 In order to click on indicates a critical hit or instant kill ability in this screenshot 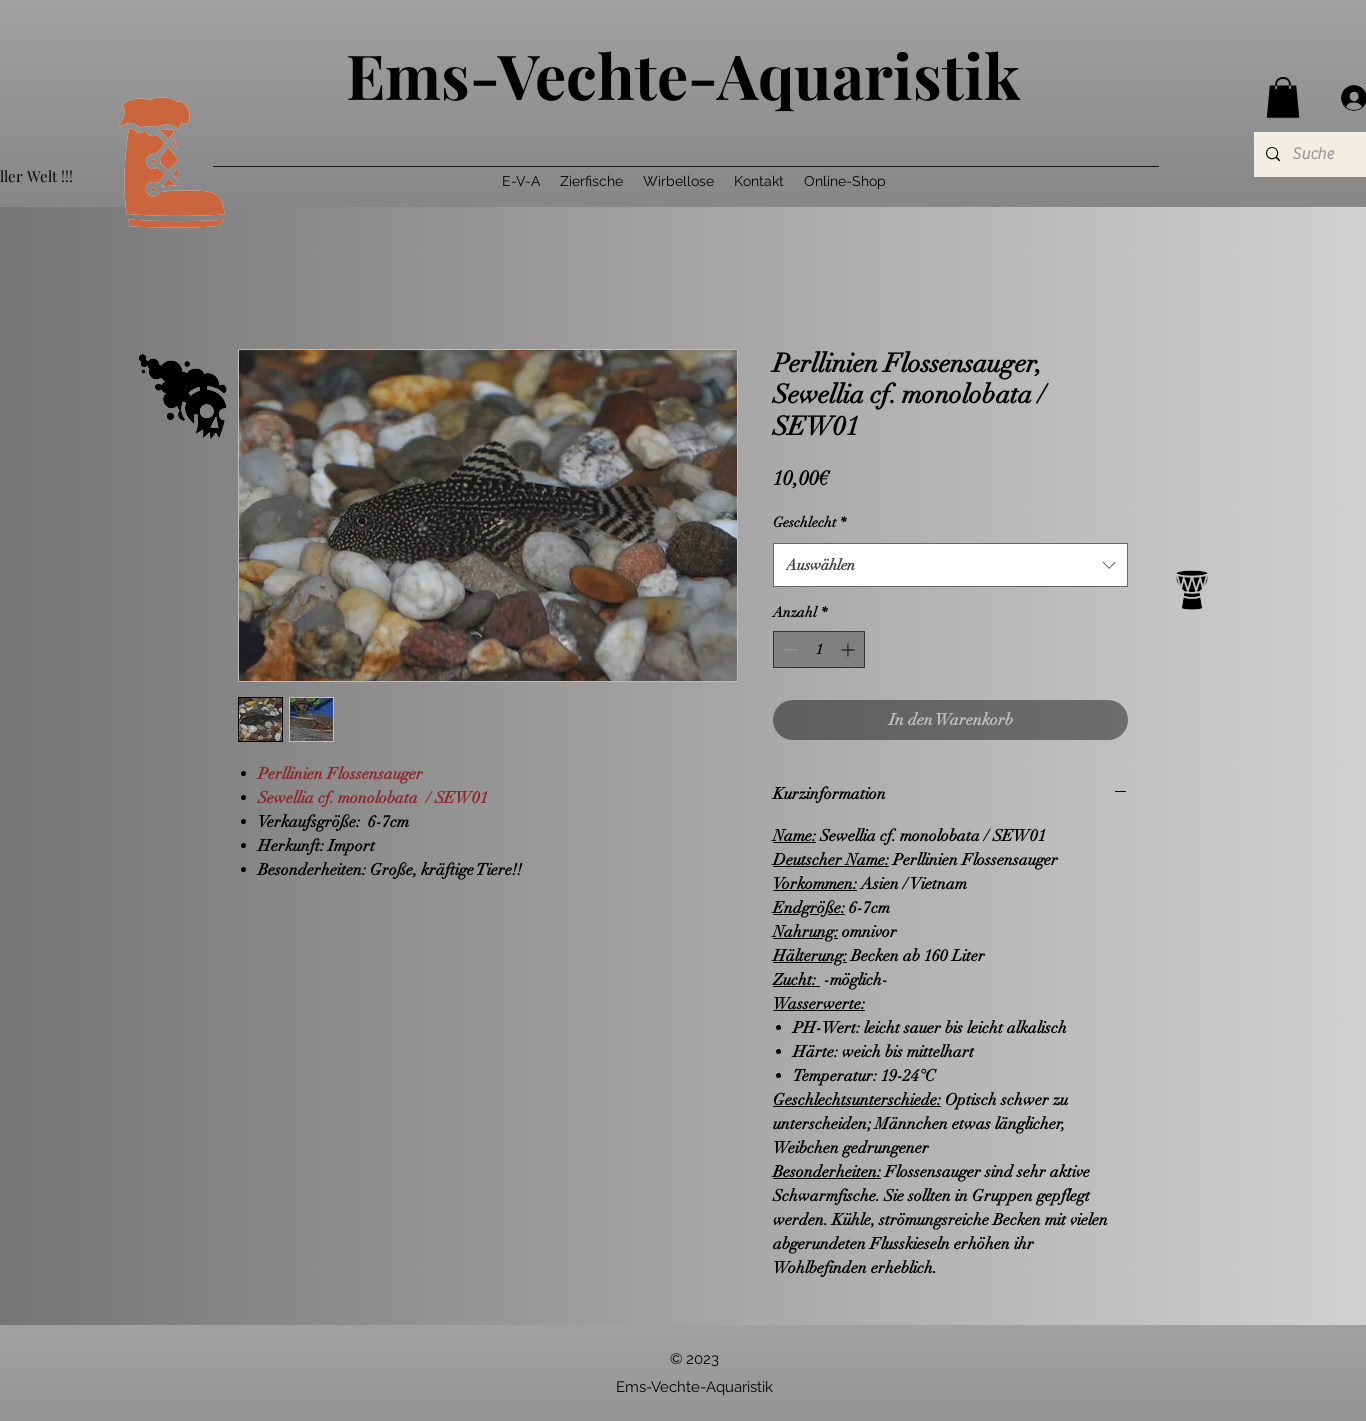, I will do `click(183, 398)`.